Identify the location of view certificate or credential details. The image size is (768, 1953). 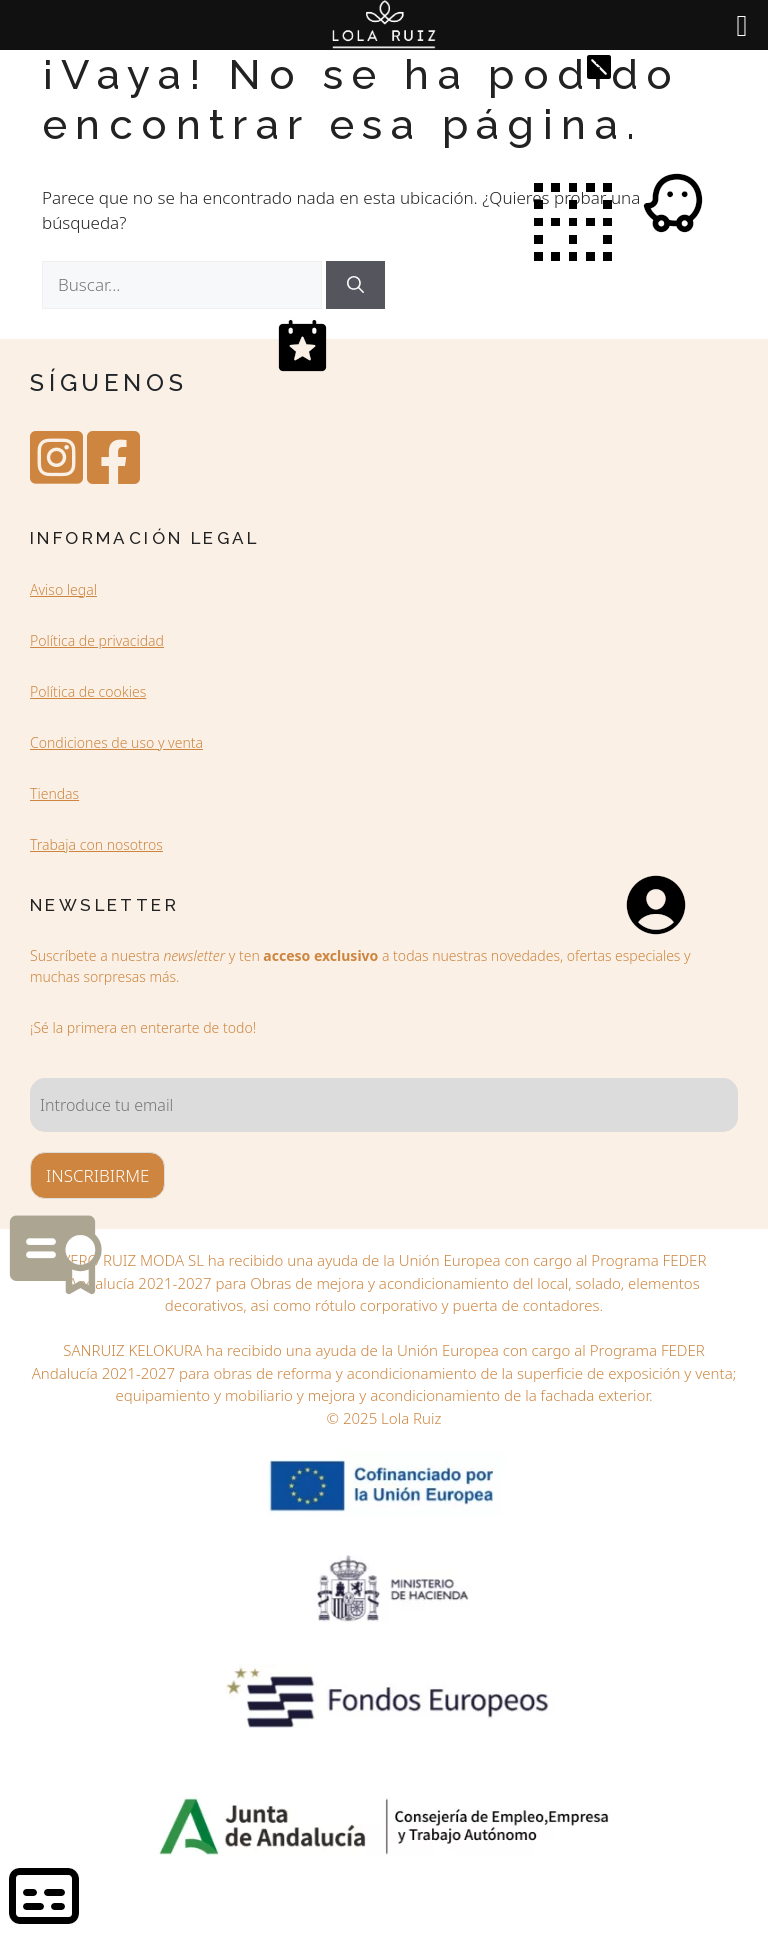
(52, 1251).